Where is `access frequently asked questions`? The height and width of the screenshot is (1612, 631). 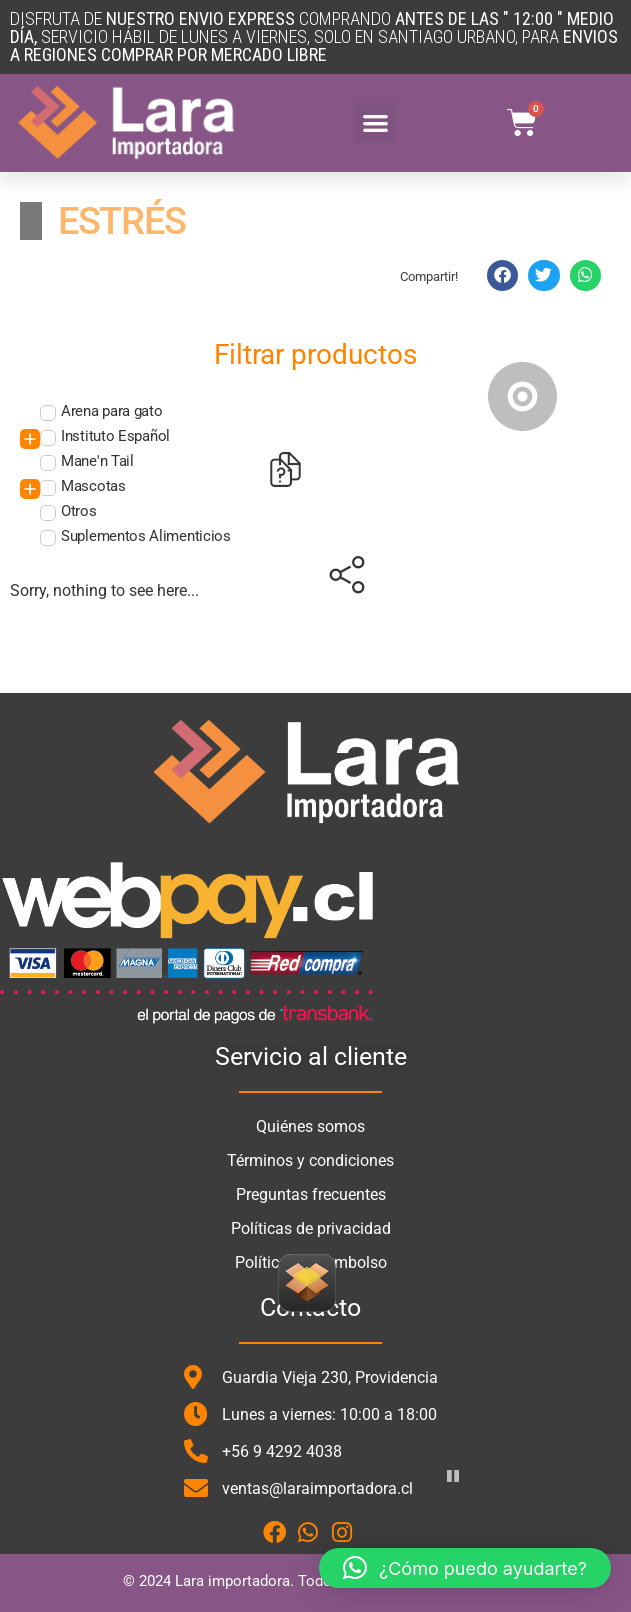
access frequently asked questions is located at coordinates (285, 469).